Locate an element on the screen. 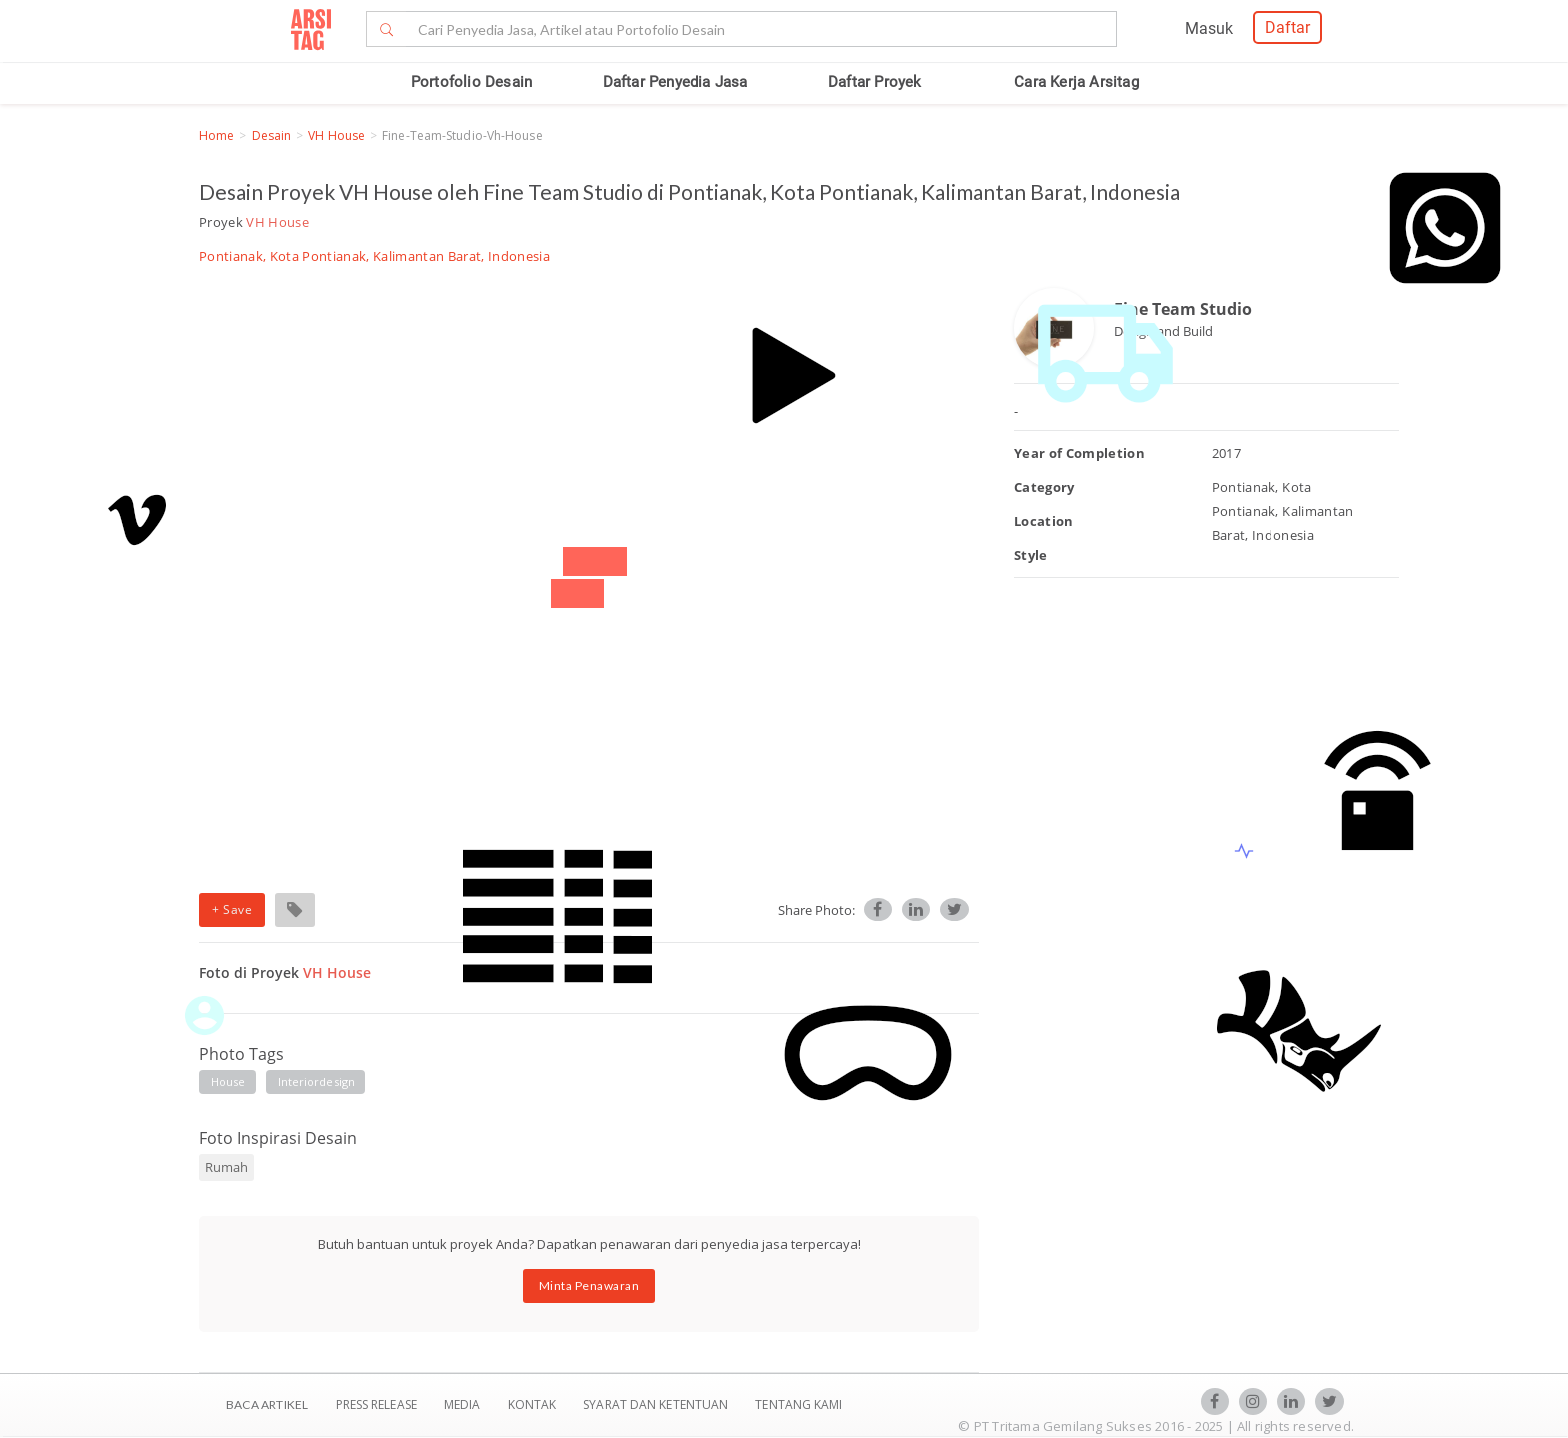 This screenshot has height=1438, width=1568. visit server fault community is located at coordinates (557, 916).